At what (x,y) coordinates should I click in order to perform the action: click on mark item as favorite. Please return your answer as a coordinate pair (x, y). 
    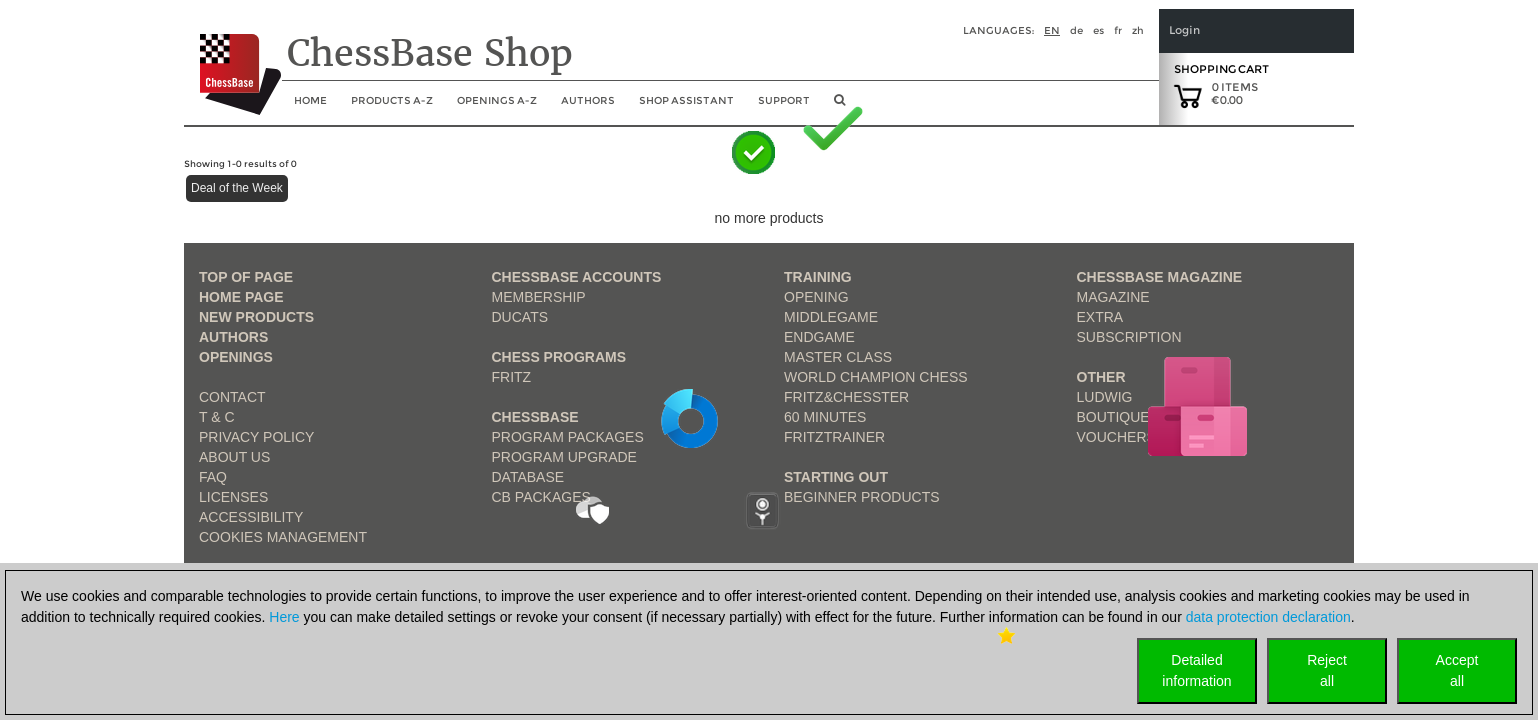
    Looking at the image, I should click on (1006, 635).